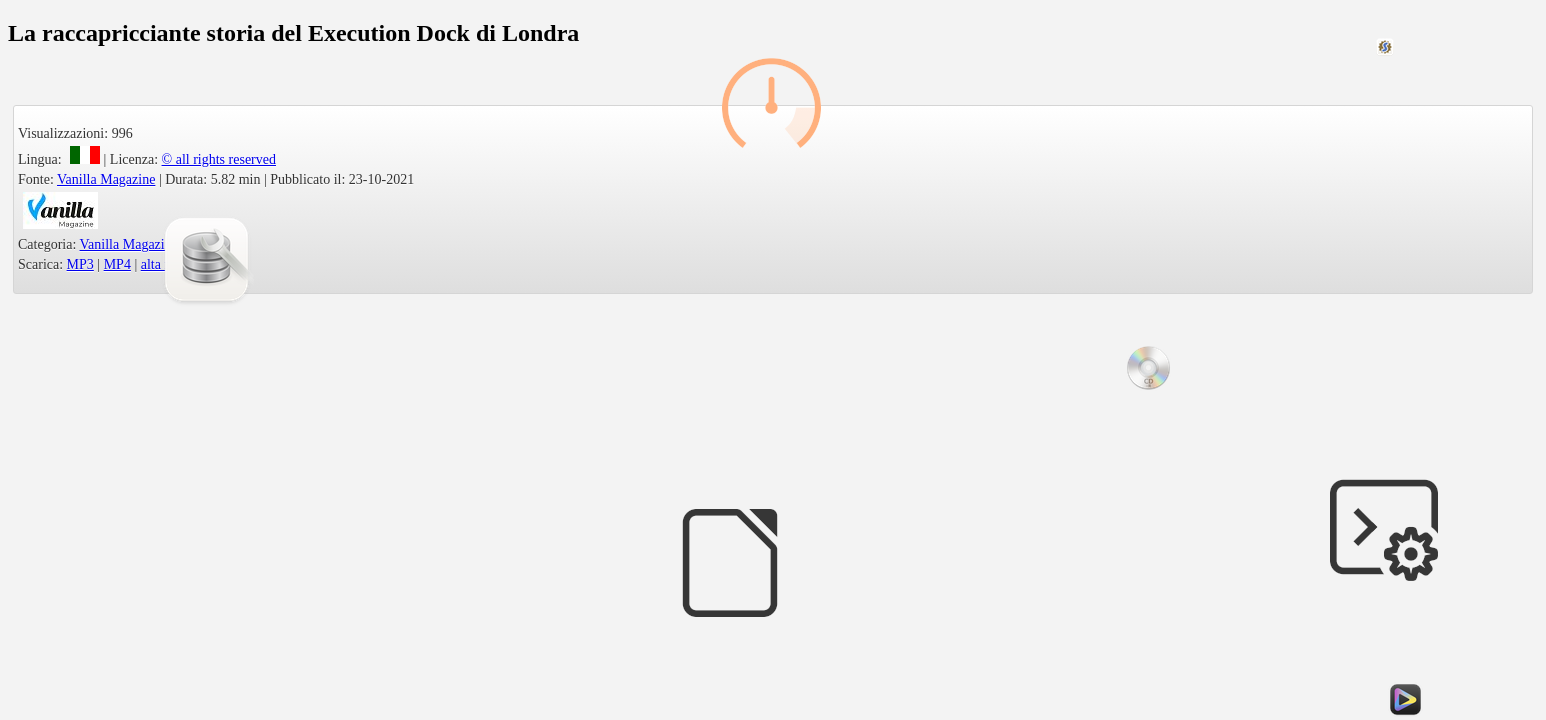 The height and width of the screenshot is (720, 1546). What do you see at coordinates (1385, 47) in the screenshot?
I see `open slade editor application` at bounding box center [1385, 47].